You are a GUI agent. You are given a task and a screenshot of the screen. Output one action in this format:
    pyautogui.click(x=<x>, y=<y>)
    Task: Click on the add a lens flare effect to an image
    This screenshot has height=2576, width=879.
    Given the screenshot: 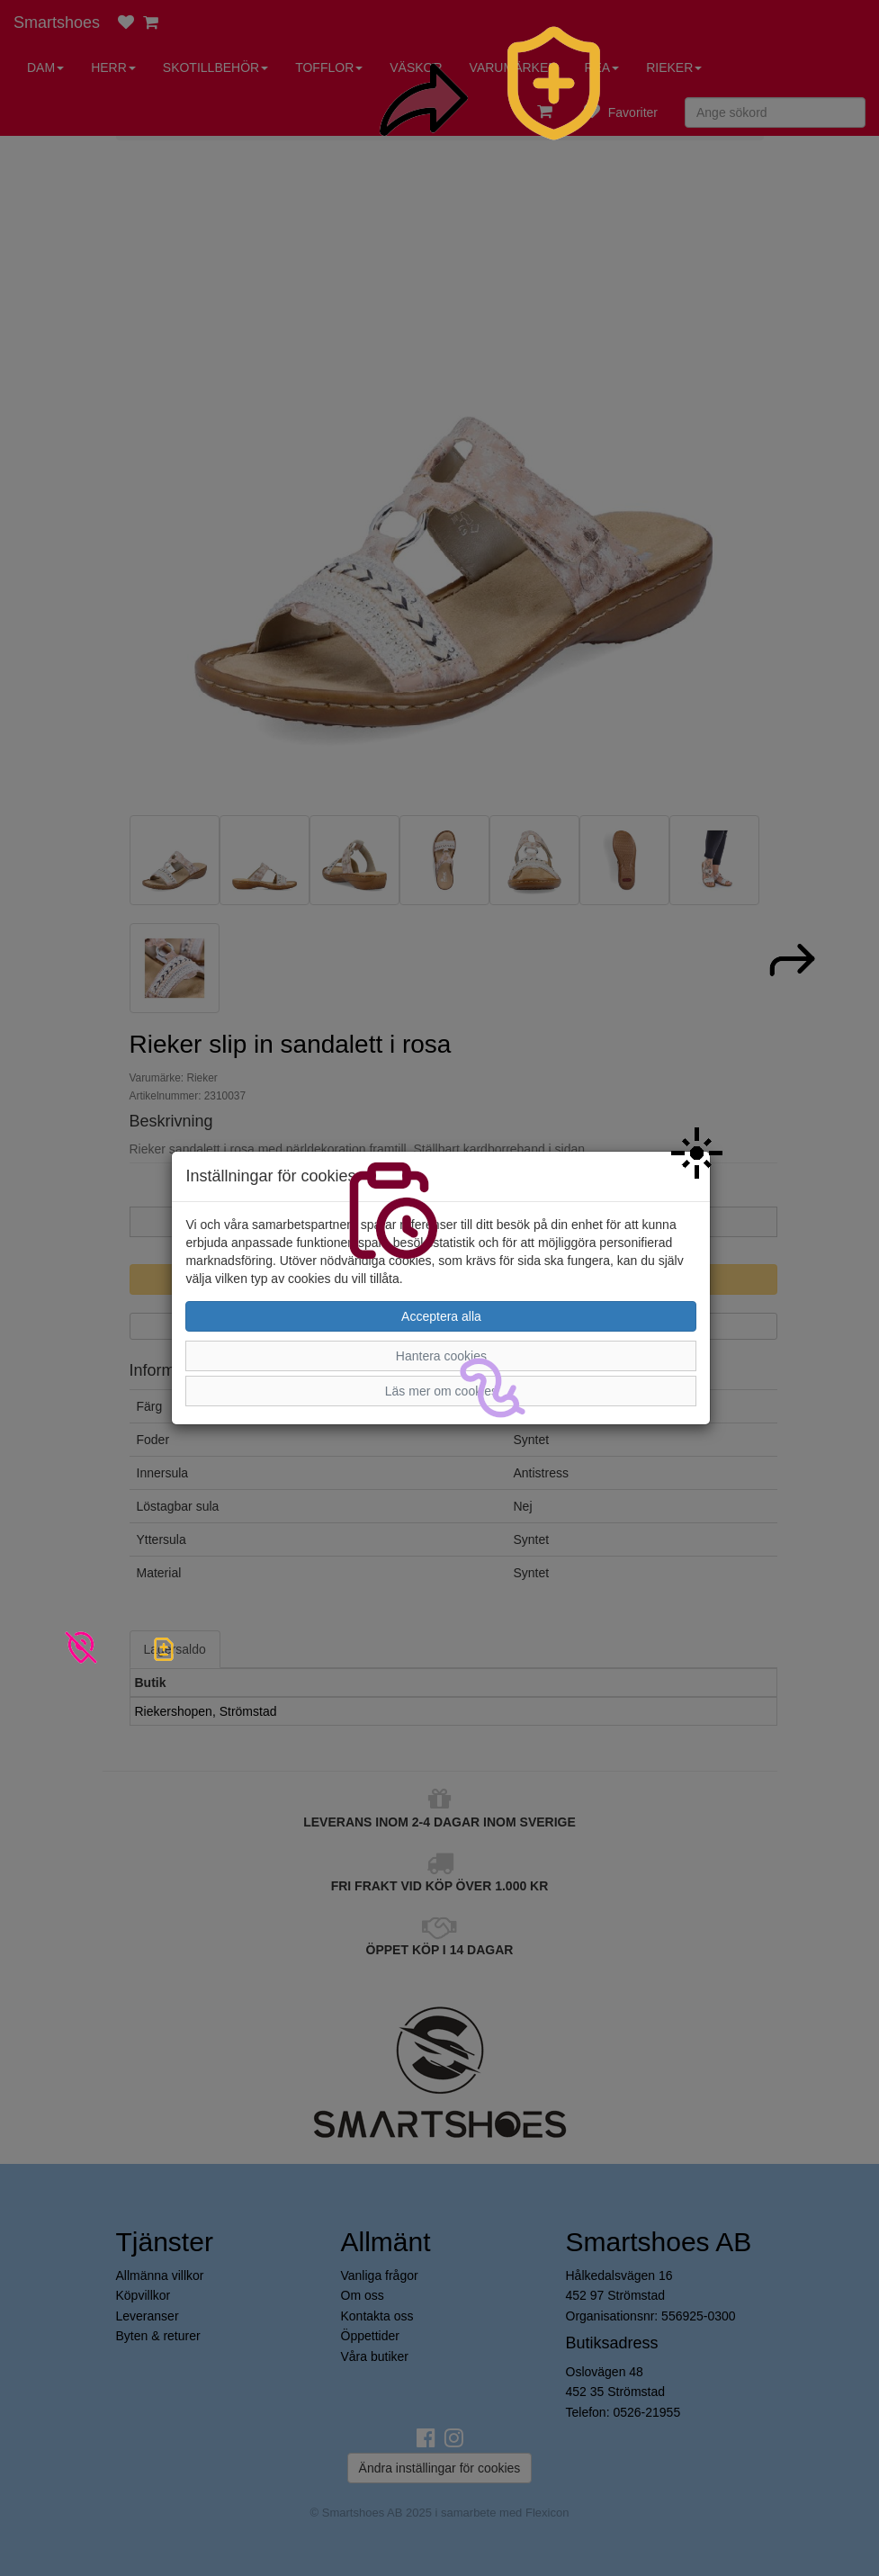 What is the action you would take?
    pyautogui.click(x=696, y=1153)
    